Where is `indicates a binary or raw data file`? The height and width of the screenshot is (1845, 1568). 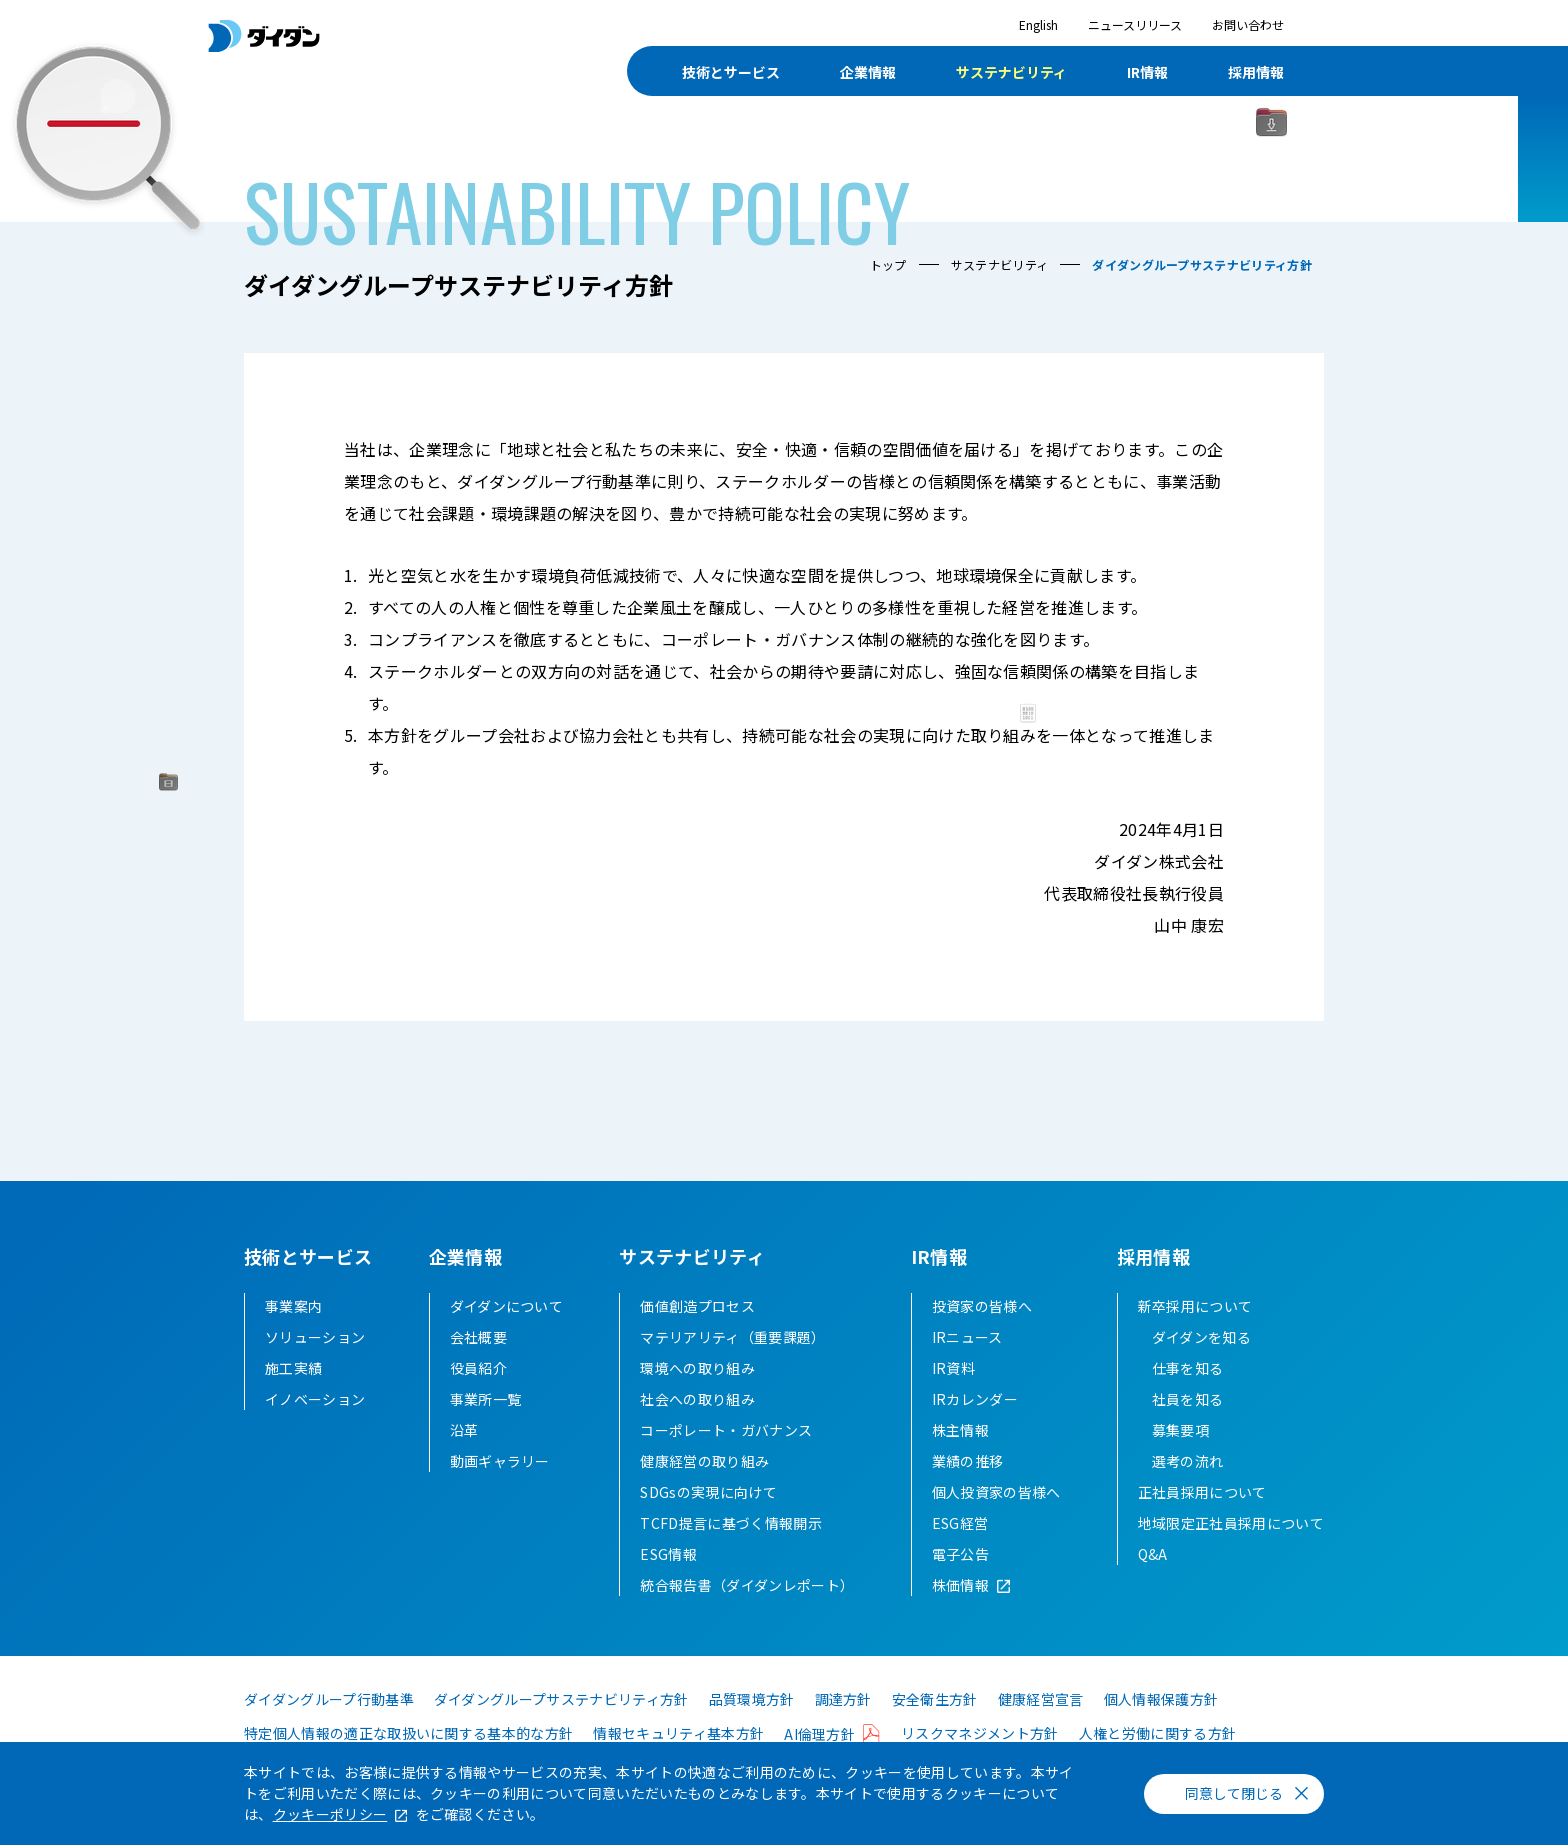 indicates a binary or raw data file is located at coordinates (1028, 713).